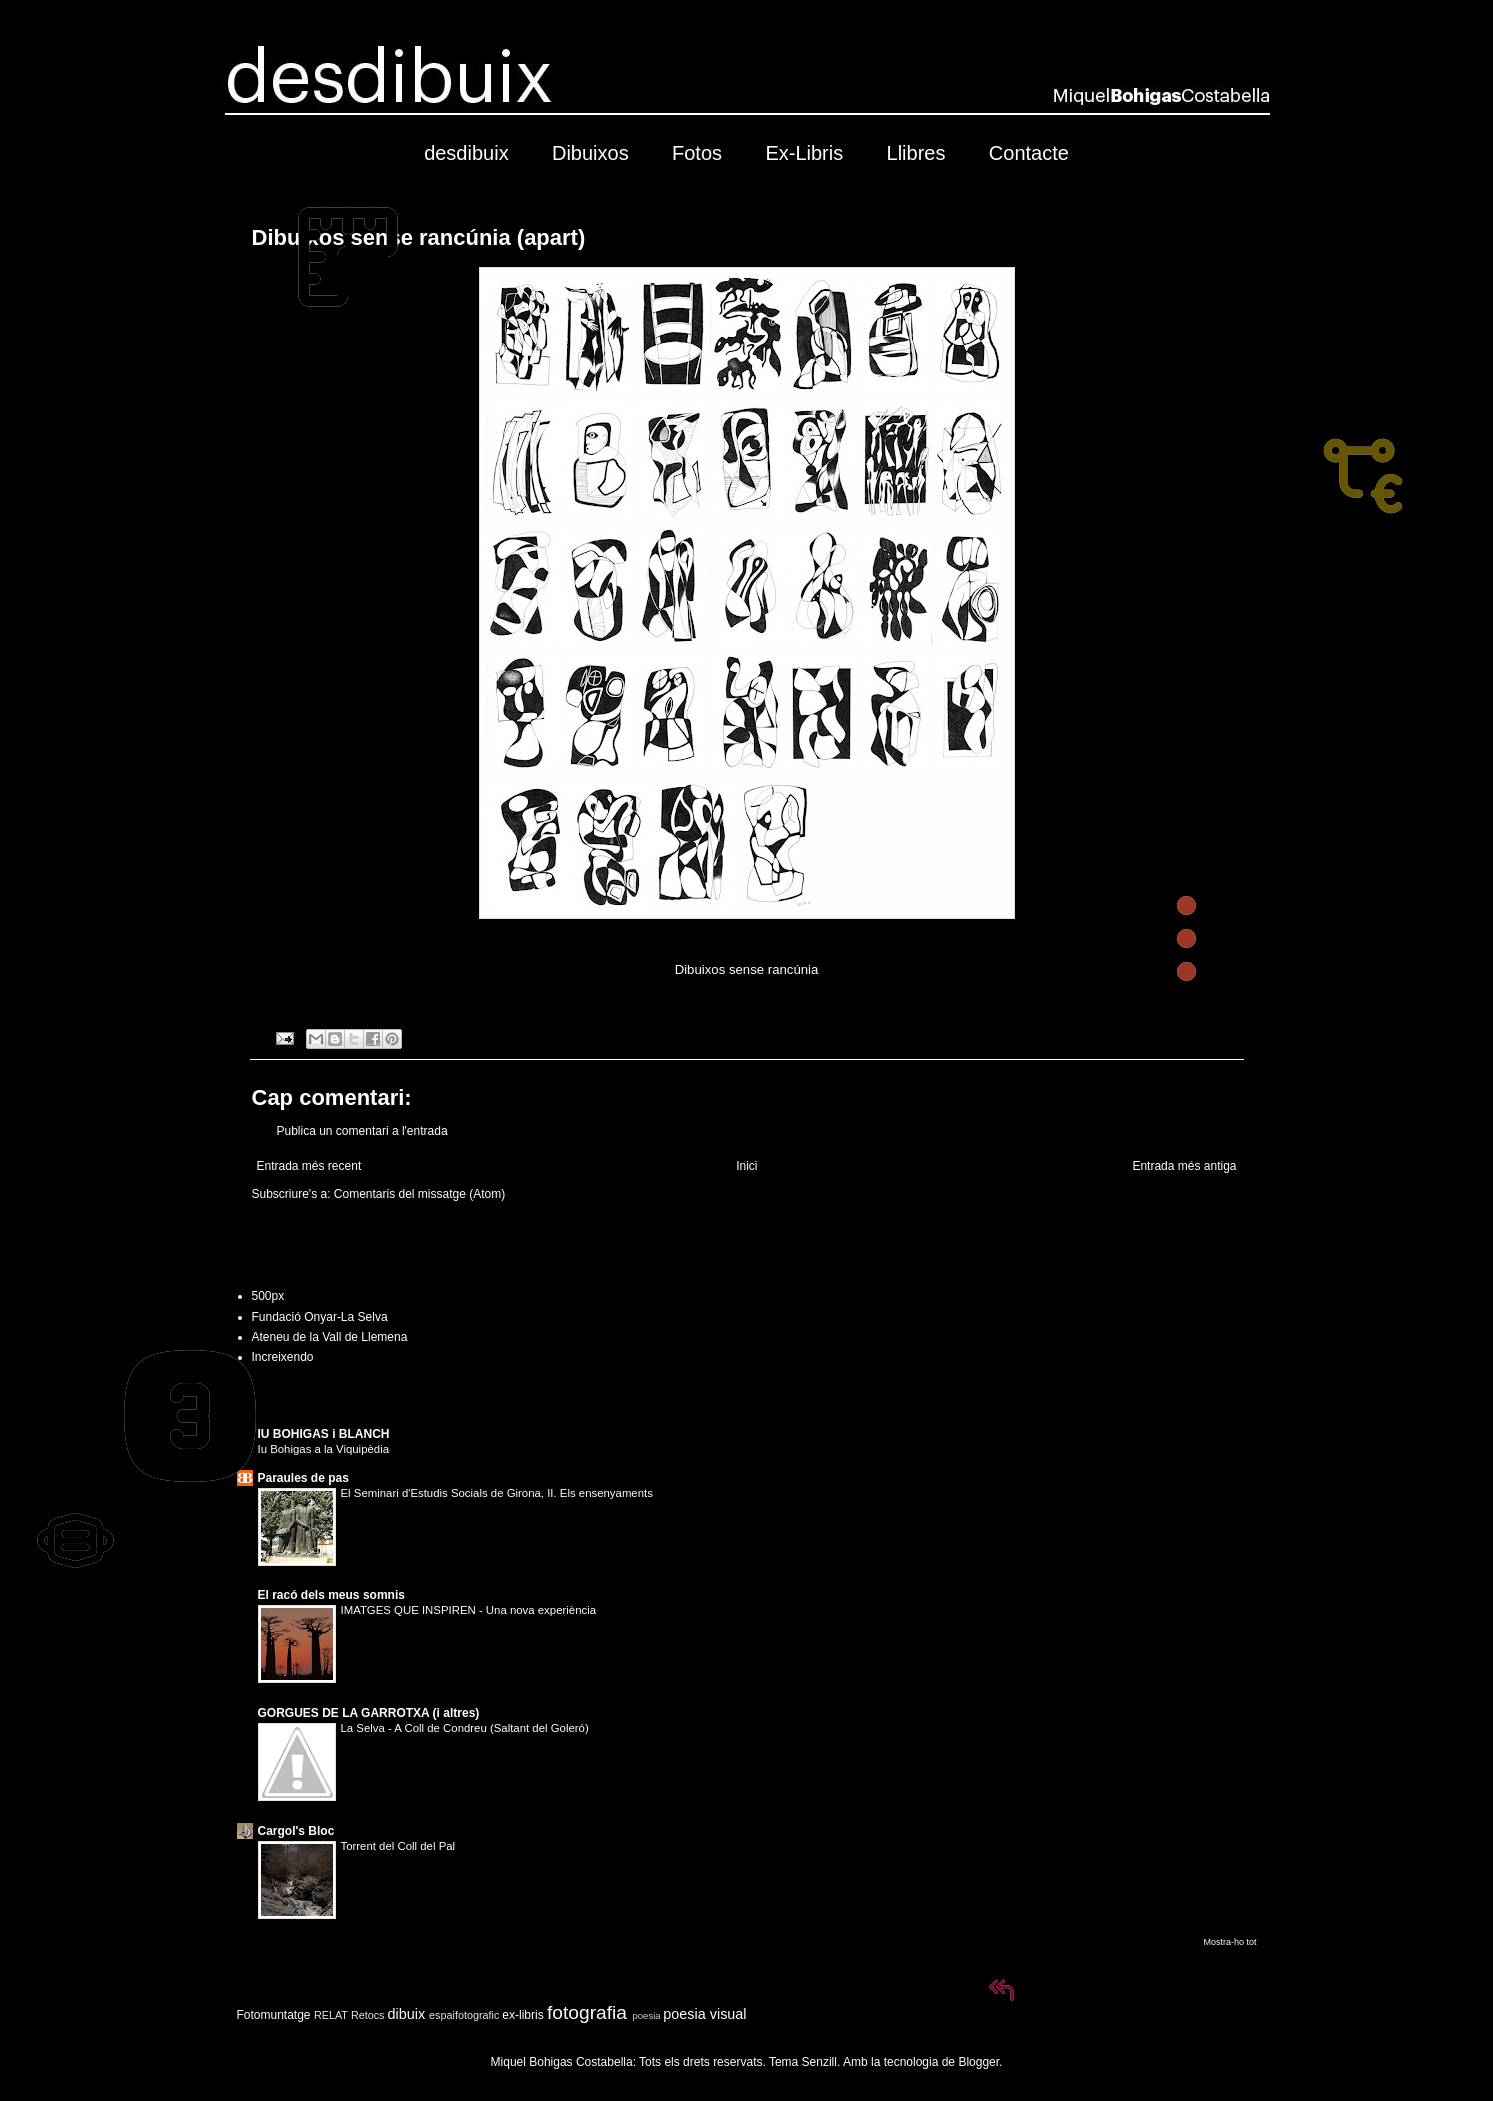 Image resolution: width=1493 pixels, height=2101 pixels. Describe the element at coordinates (190, 1416) in the screenshot. I see `indicates step 3 in a multi-step process` at that location.